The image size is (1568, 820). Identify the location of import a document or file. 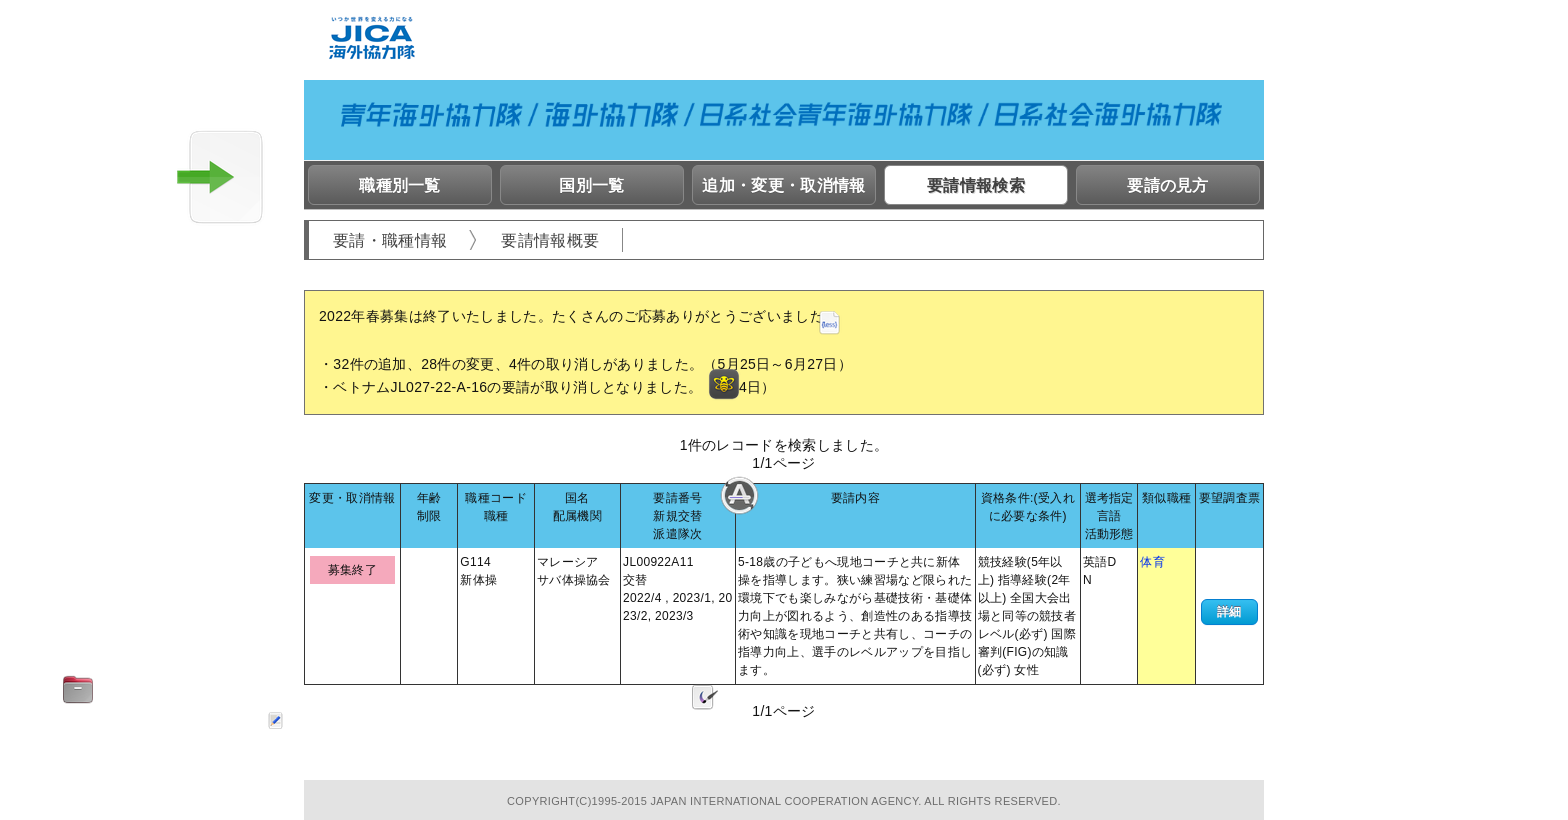
(226, 177).